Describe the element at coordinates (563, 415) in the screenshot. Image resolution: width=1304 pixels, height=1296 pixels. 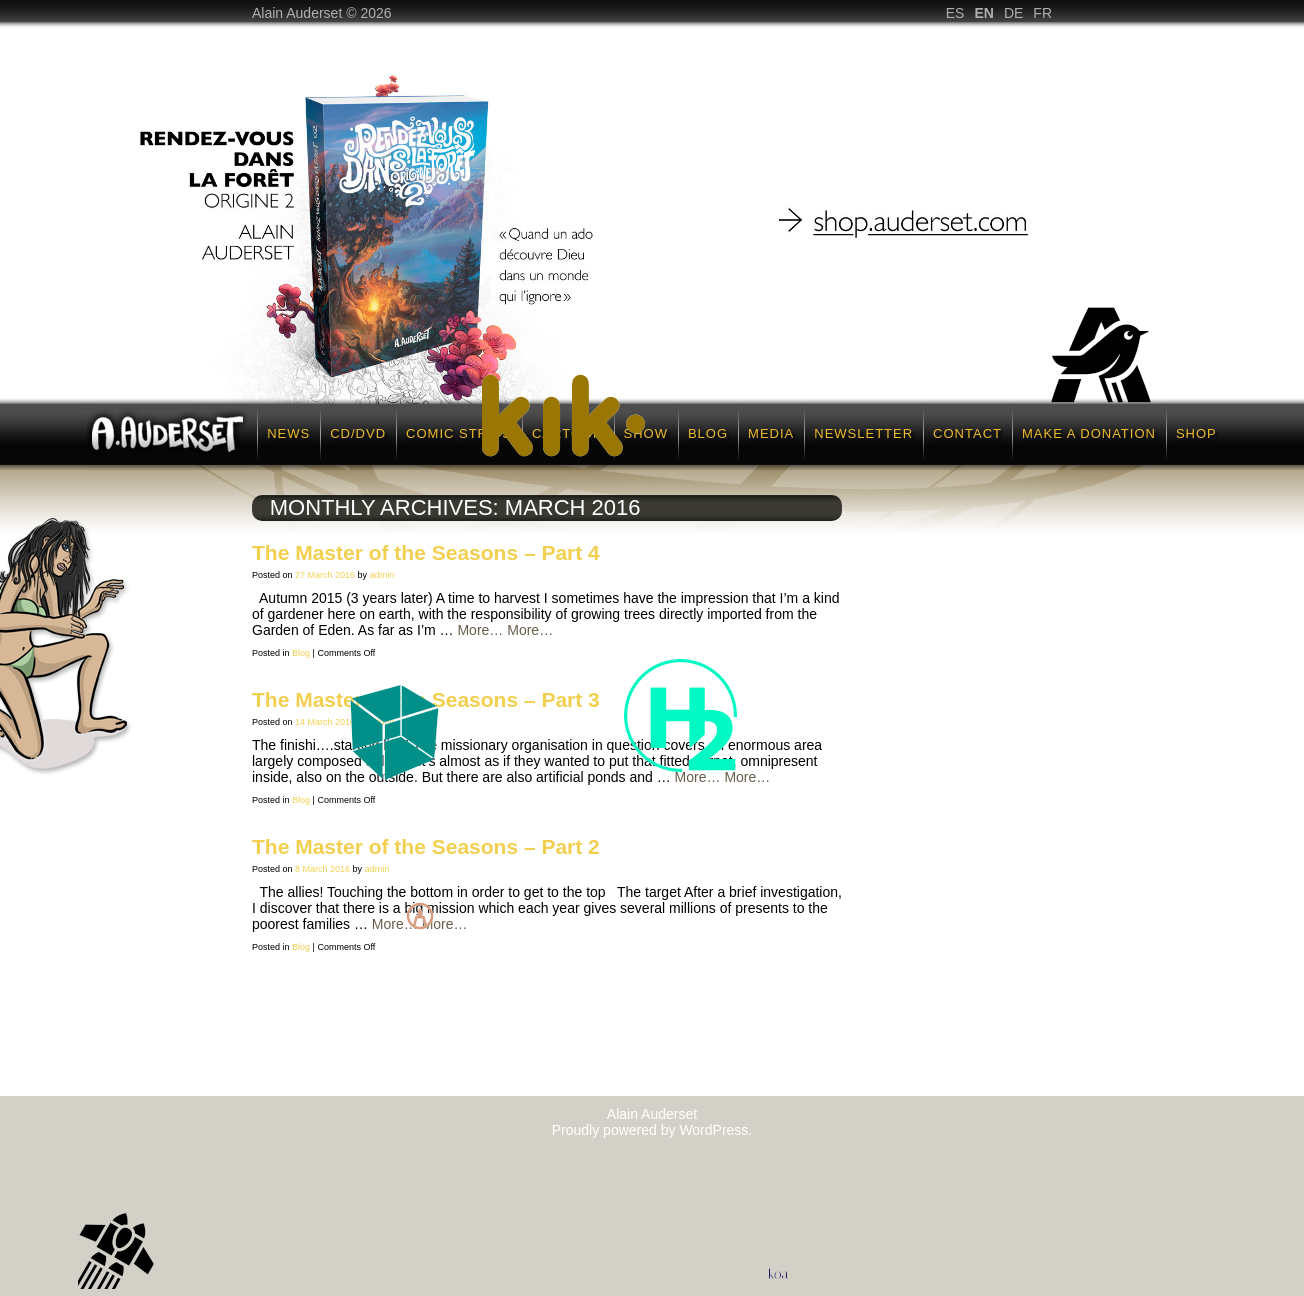
I see `open kik messenger app` at that location.